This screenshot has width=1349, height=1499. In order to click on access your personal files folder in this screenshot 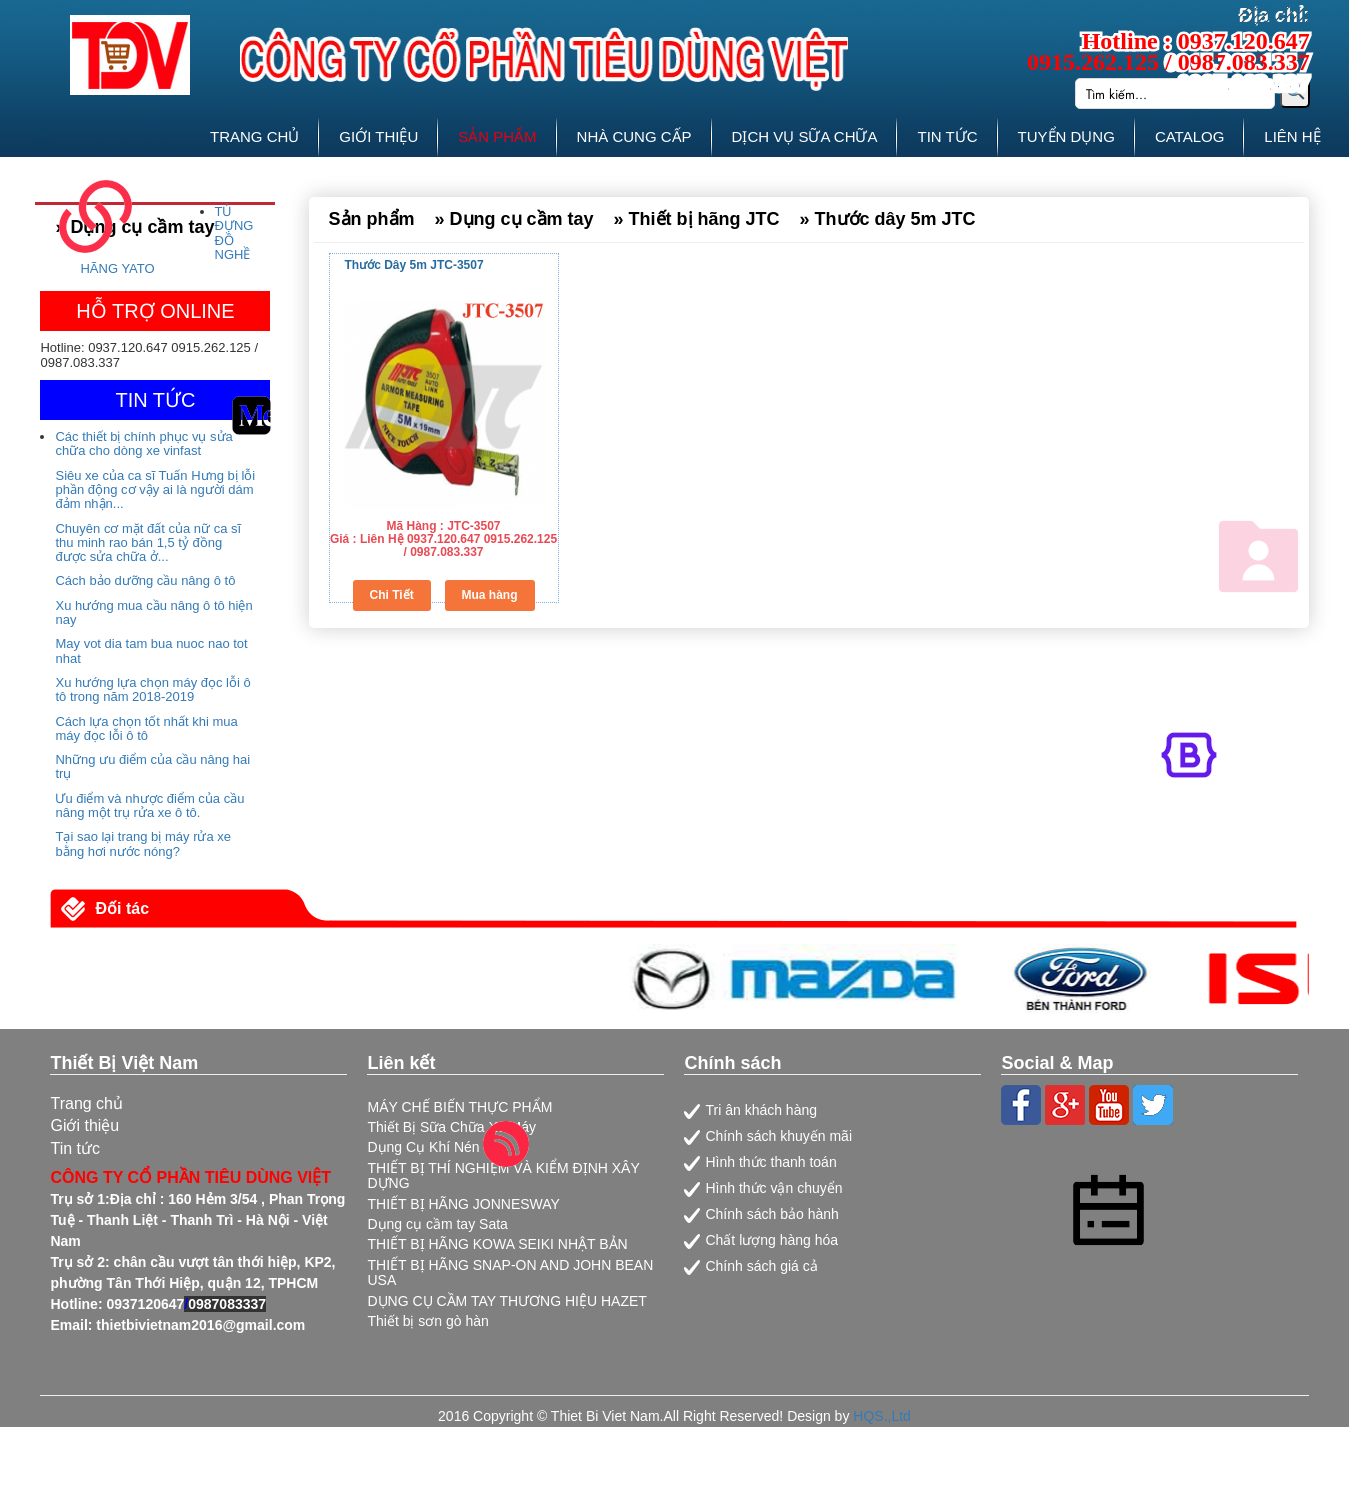, I will do `click(1258, 556)`.